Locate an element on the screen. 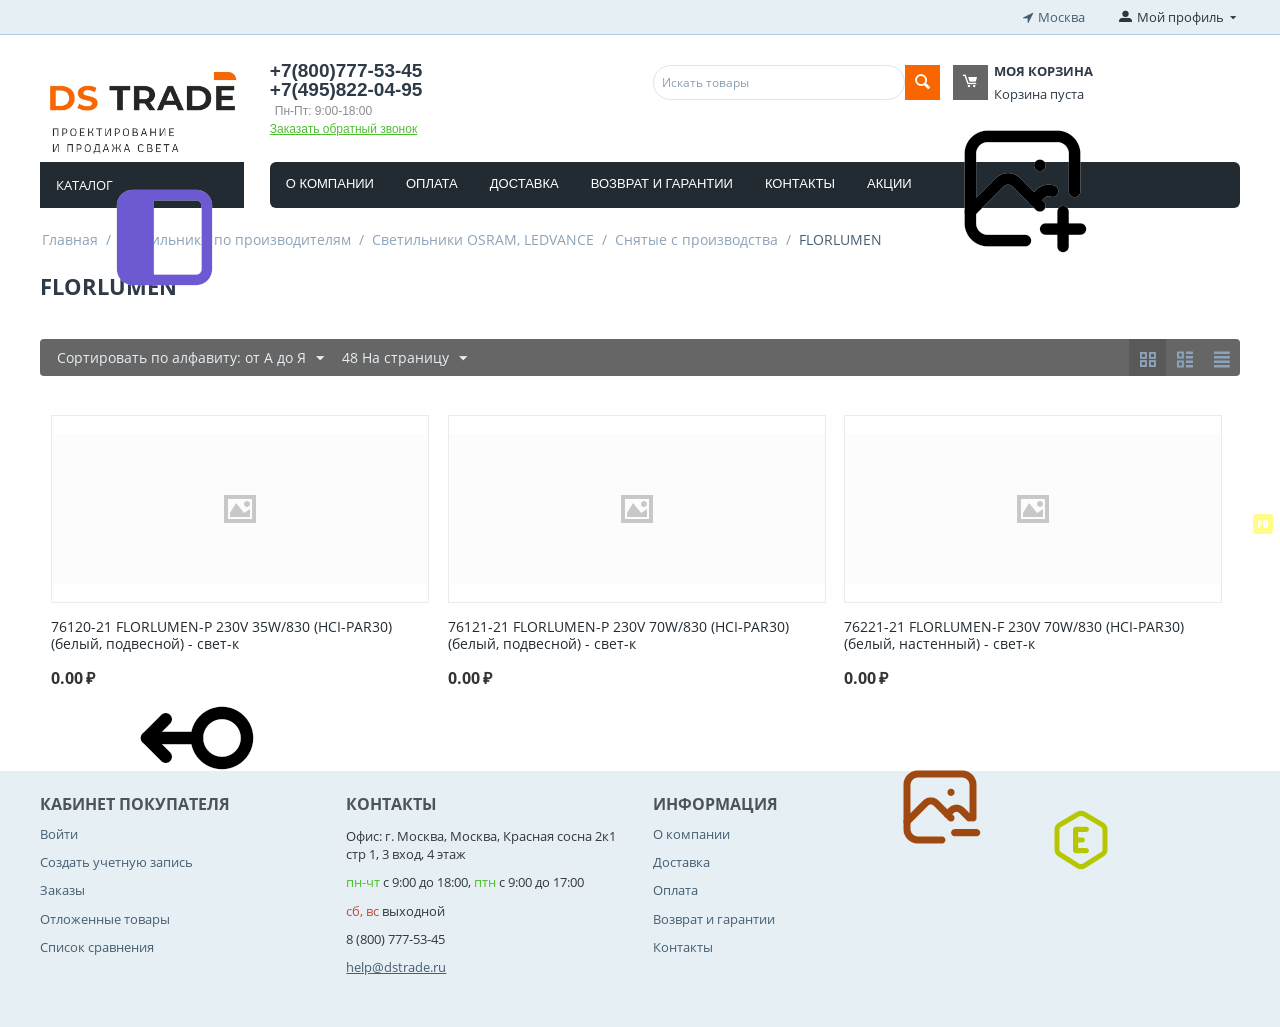 This screenshot has width=1280, height=1027. app icon or logo featuring the letter E is located at coordinates (1081, 840).